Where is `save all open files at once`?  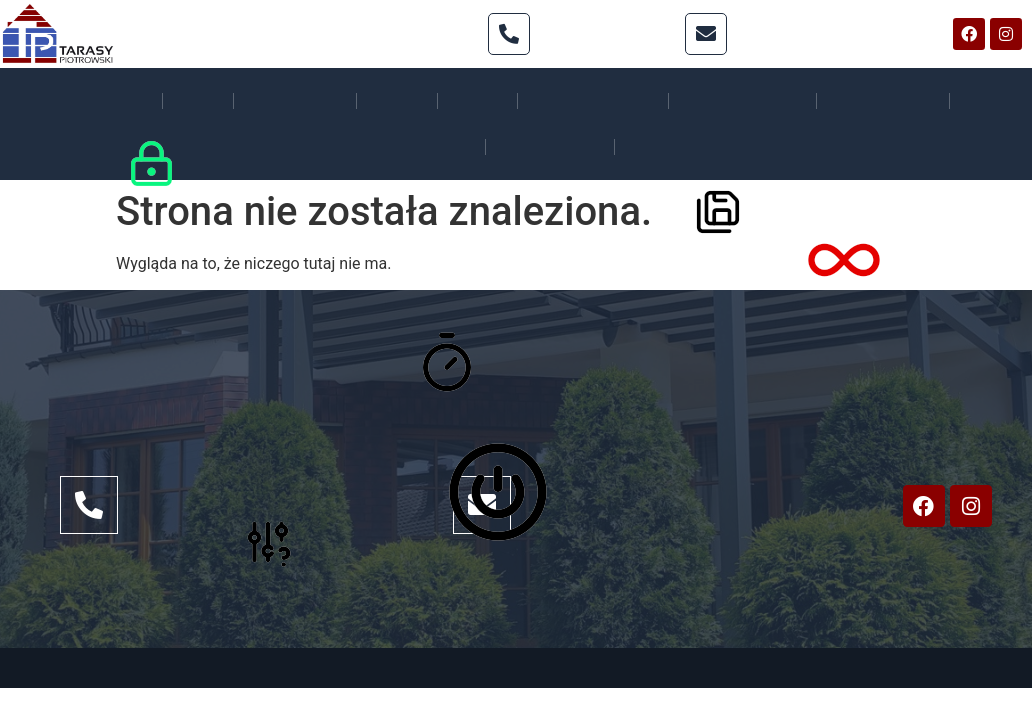 save all open files at once is located at coordinates (718, 212).